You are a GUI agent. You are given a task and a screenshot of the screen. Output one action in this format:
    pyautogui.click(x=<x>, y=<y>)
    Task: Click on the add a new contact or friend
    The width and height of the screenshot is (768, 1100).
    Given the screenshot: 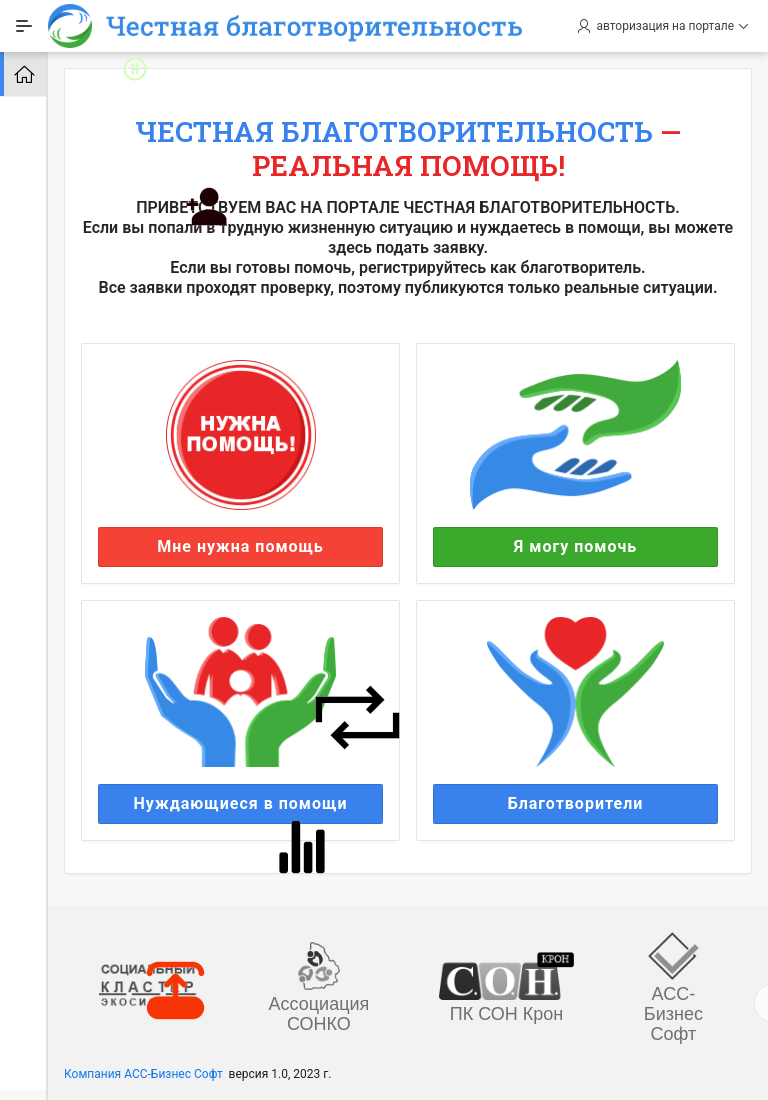 What is the action you would take?
    pyautogui.click(x=206, y=206)
    